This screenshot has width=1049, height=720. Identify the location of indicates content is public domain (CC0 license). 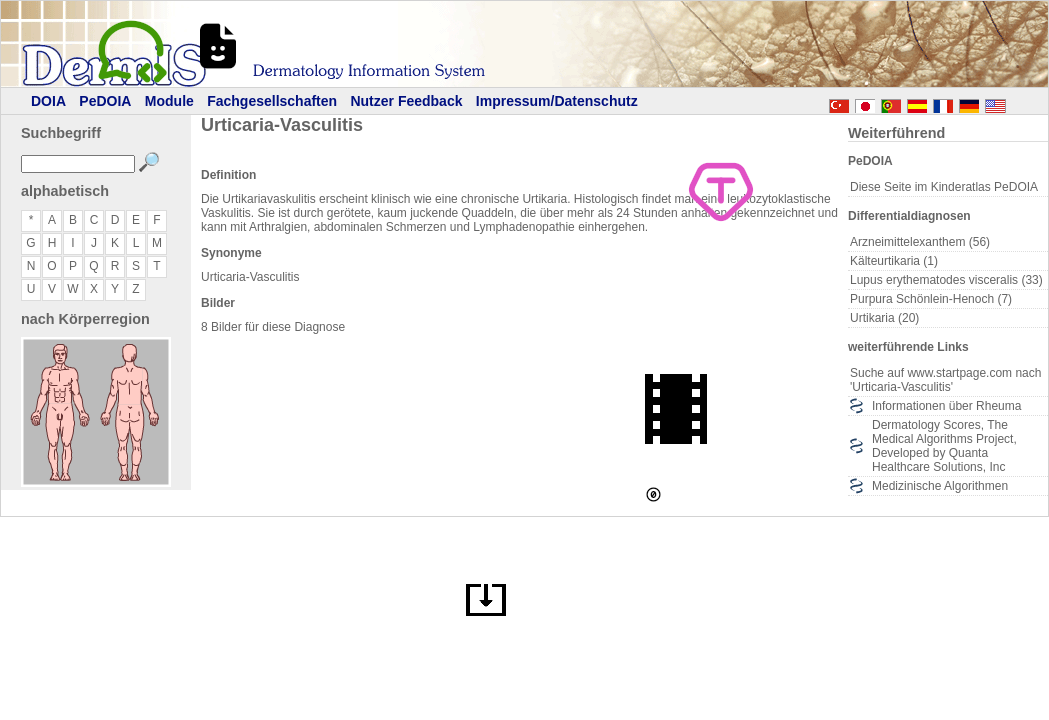
(653, 494).